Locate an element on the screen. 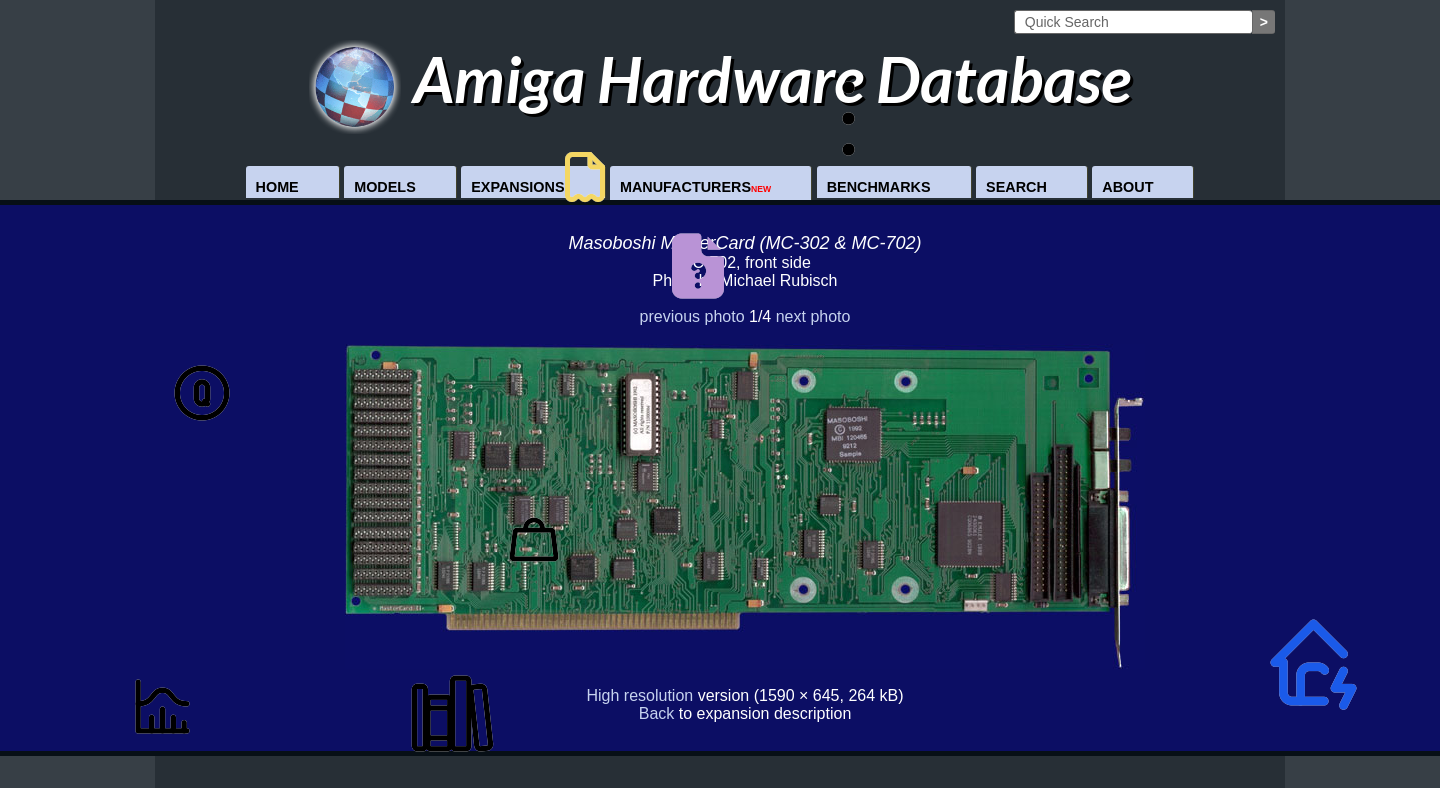  view histogram or distribution chart is located at coordinates (162, 706).